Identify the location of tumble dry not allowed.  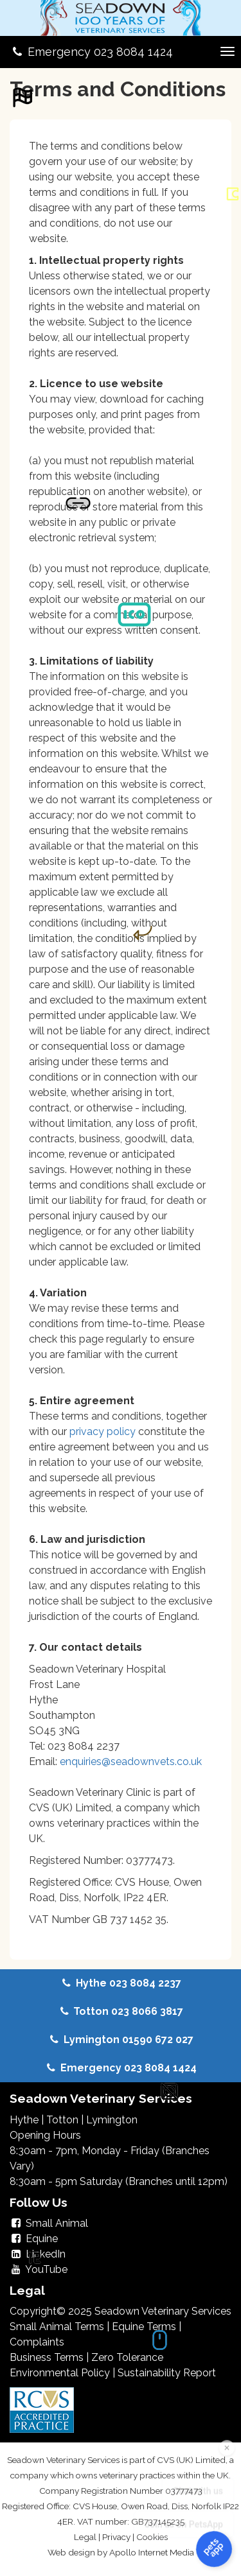
(169, 2091).